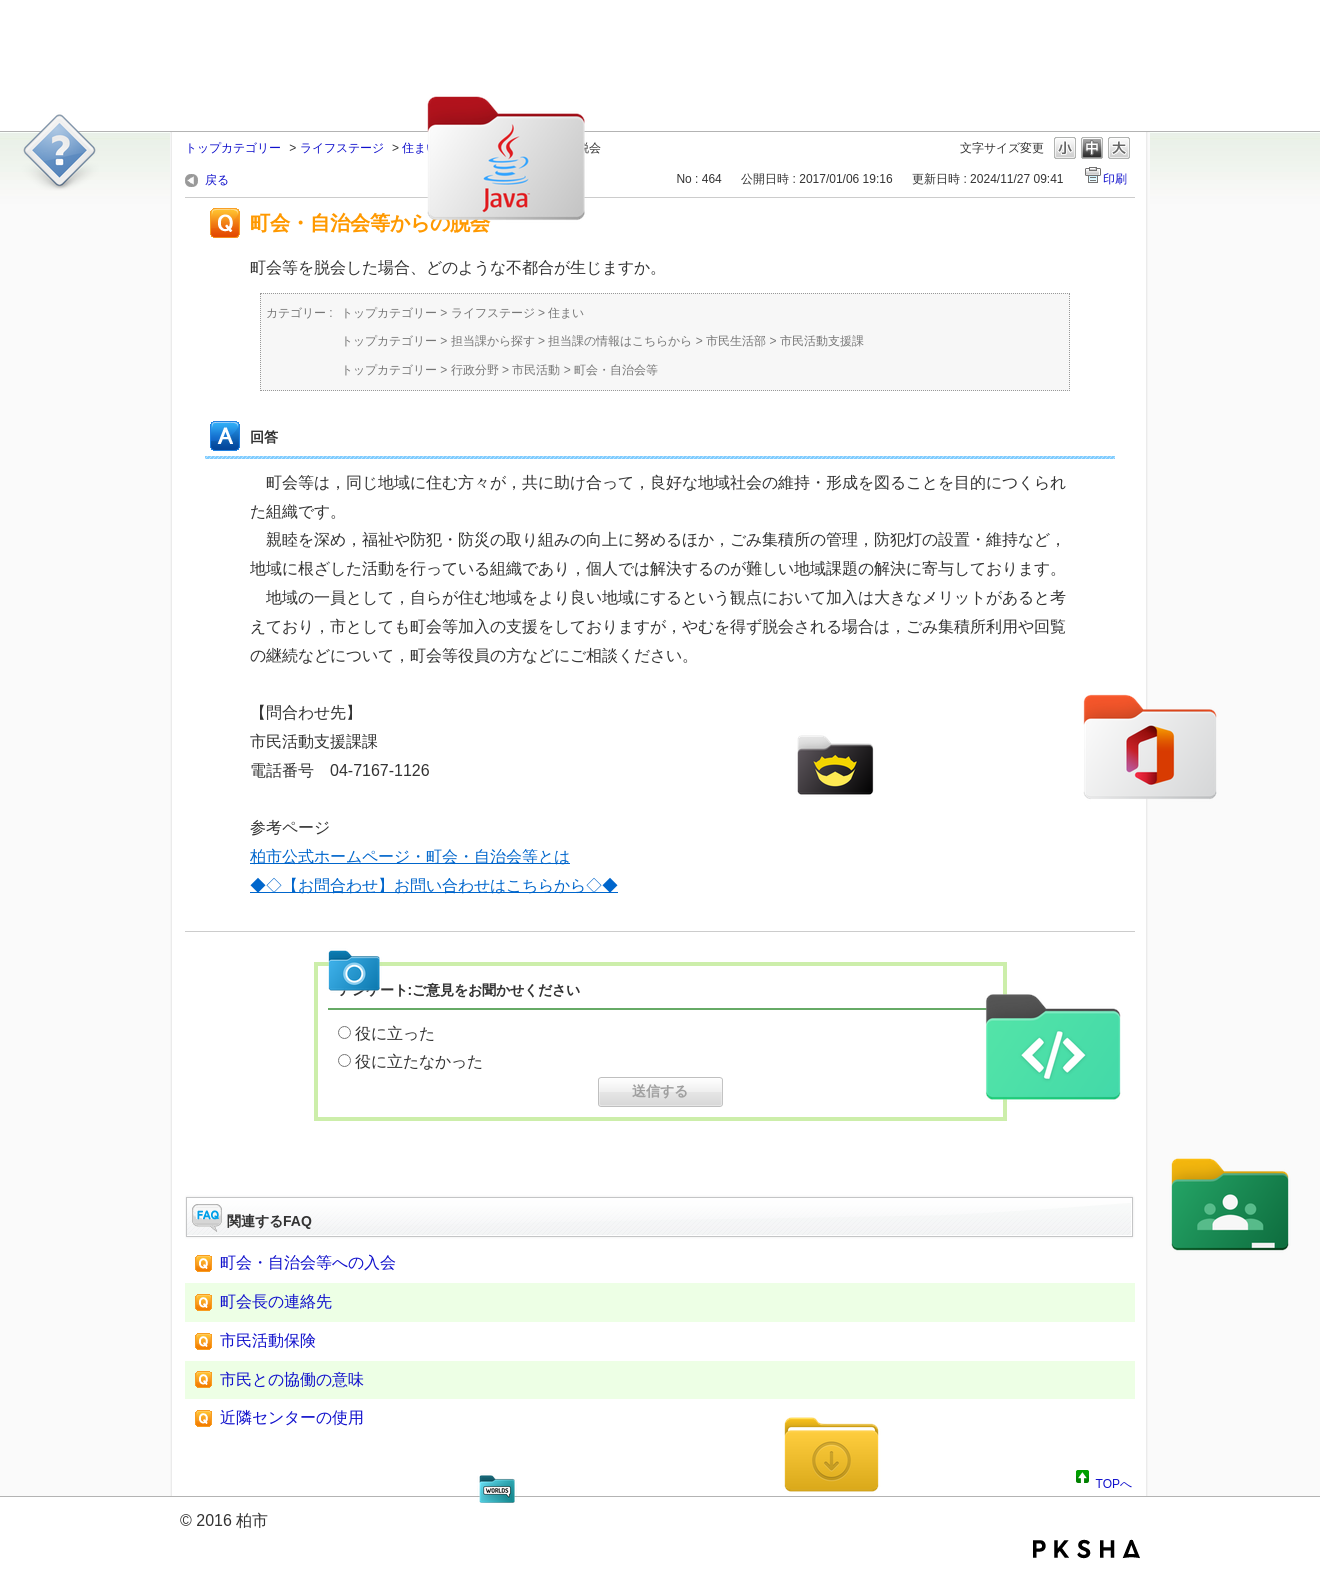  What do you see at coordinates (831, 1454) in the screenshot?
I see `access your downloads folder` at bounding box center [831, 1454].